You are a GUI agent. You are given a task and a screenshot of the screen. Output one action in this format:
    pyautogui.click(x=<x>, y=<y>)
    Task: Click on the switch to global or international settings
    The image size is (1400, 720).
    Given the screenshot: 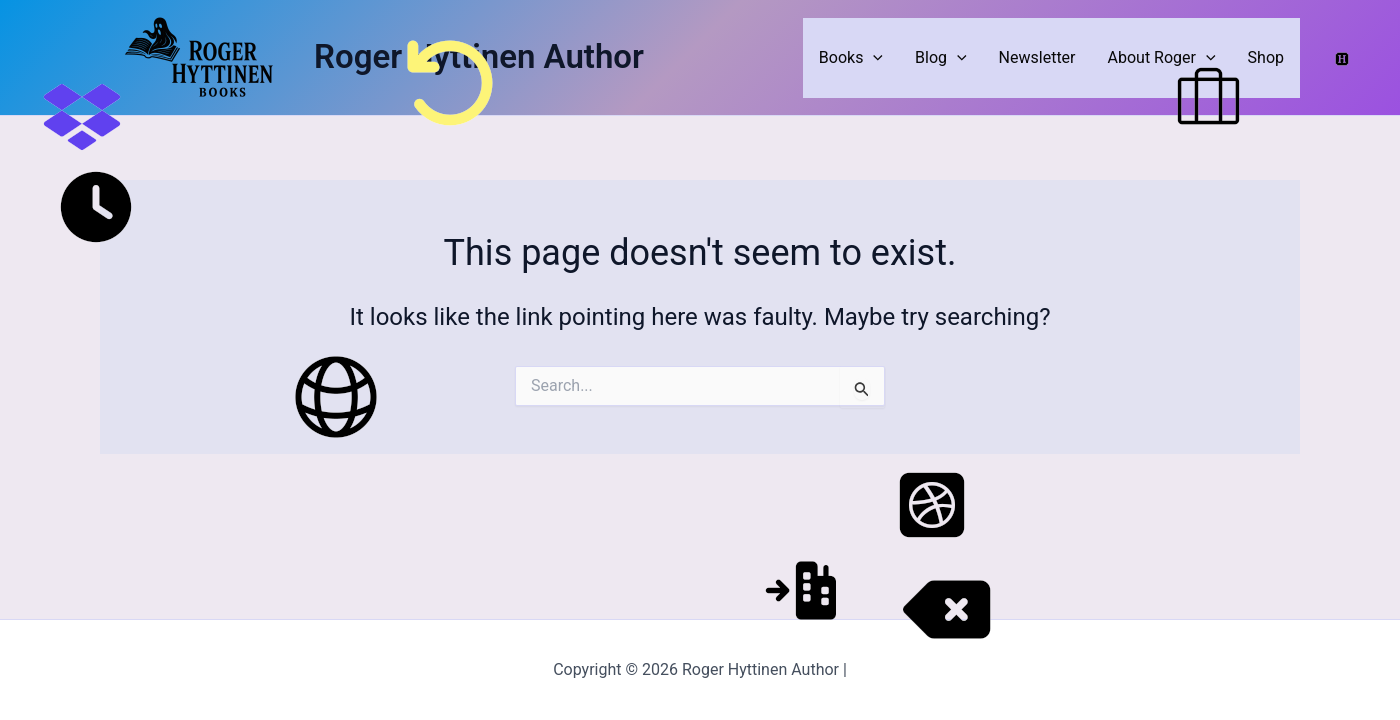 What is the action you would take?
    pyautogui.click(x=336, y=397)
    